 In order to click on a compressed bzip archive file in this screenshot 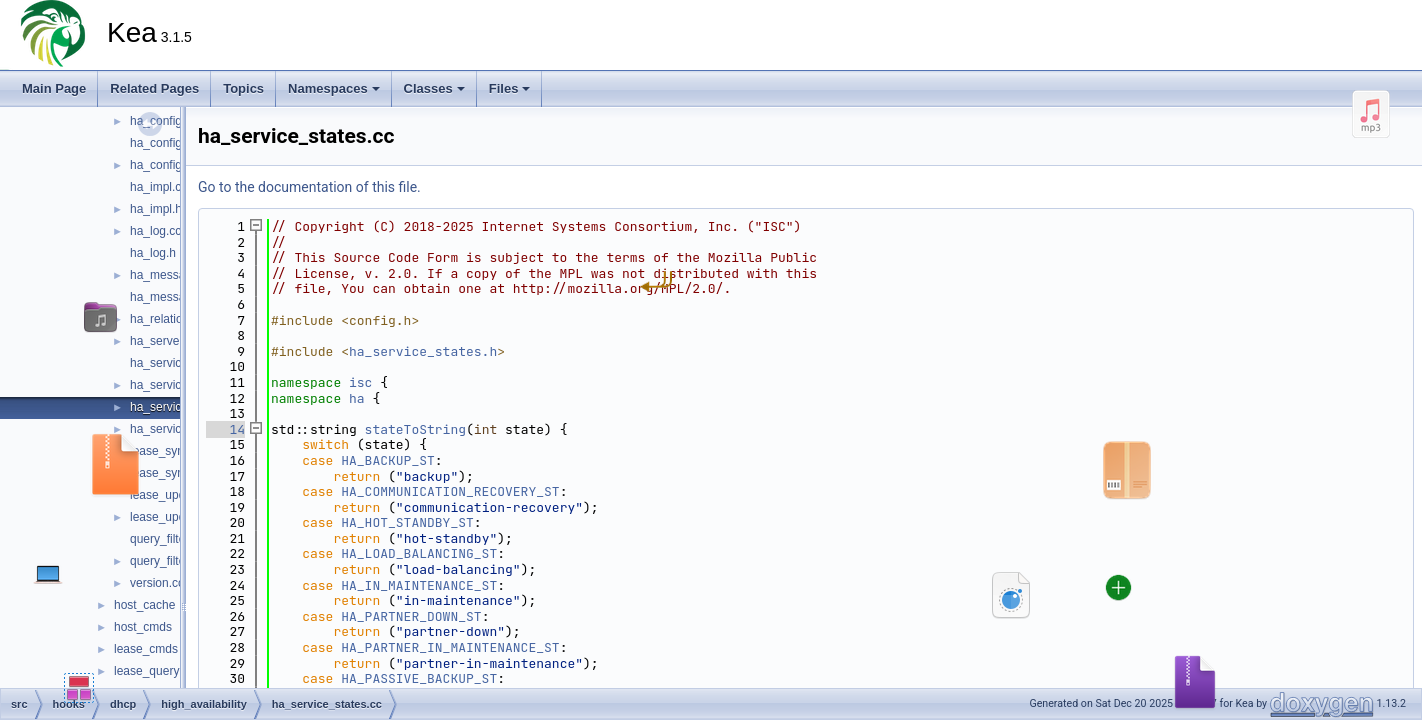, I will do `click(1195, 683)`.